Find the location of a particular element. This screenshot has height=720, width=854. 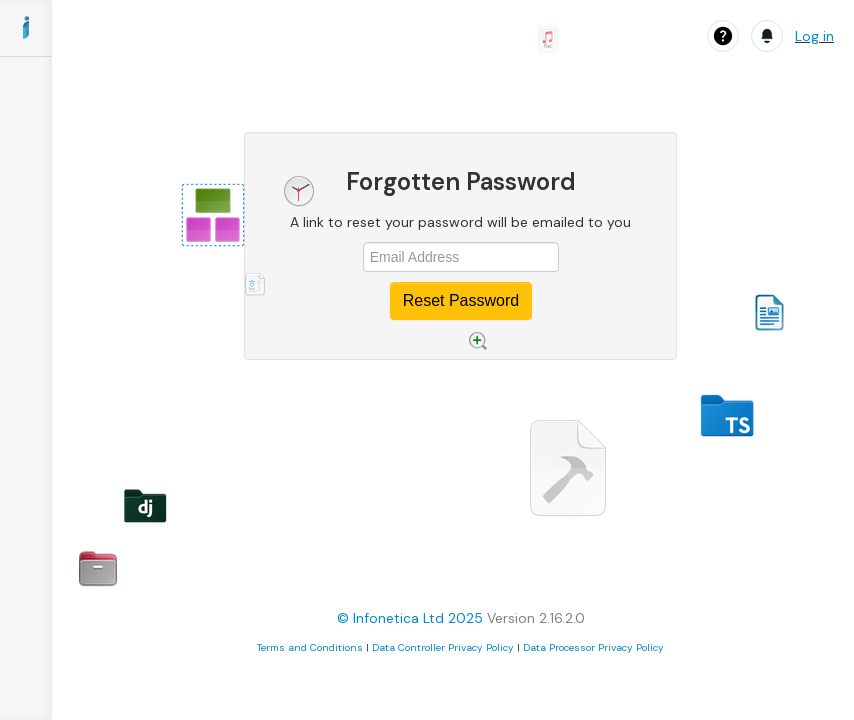

open a Hangul Word Processor (.hwp) document is located at coordinates (255, 284).